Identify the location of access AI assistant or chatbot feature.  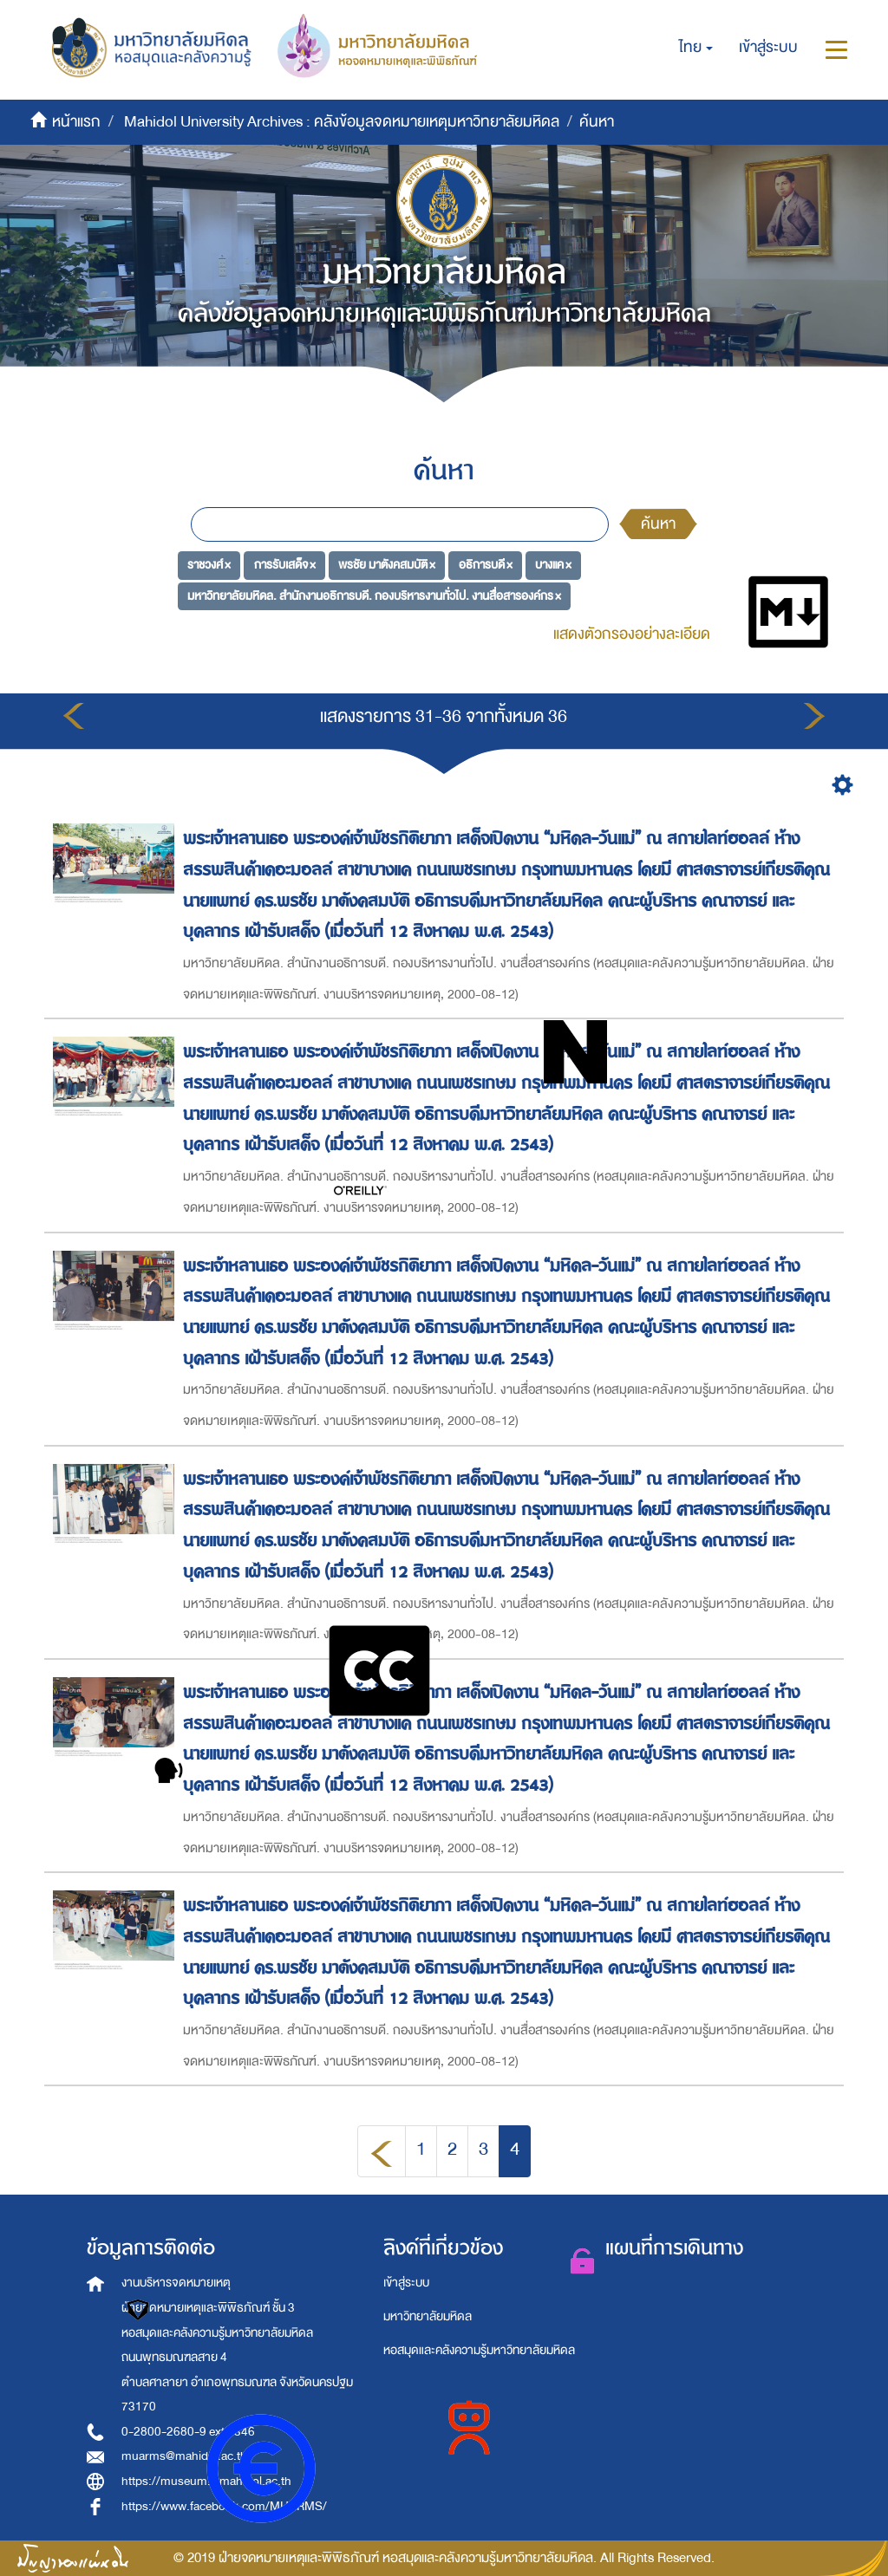
(469, 2429).